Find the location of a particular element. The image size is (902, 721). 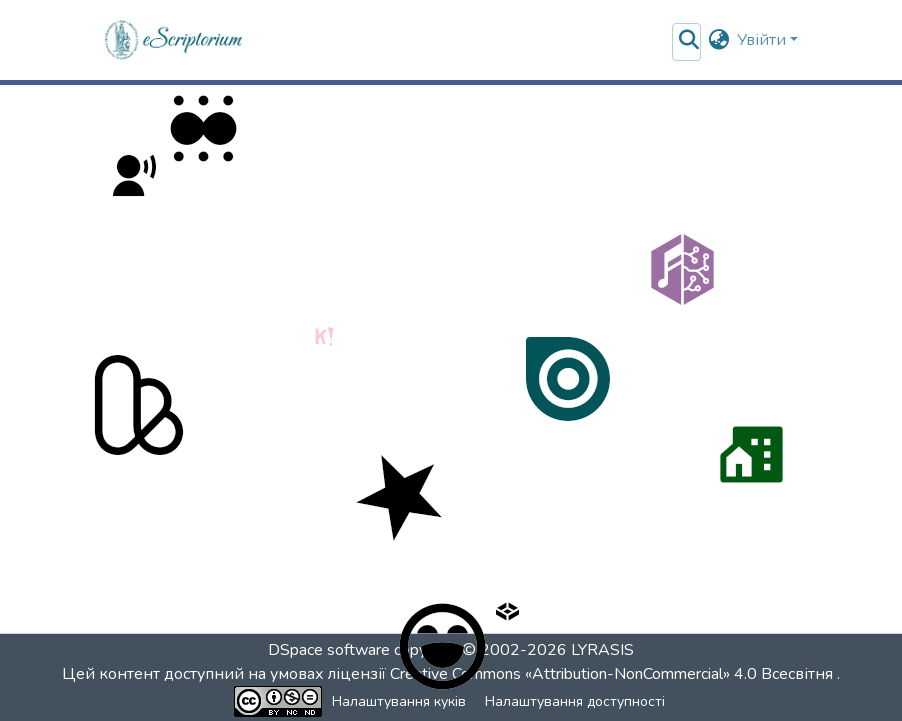

add a laughing reaction to a message is located at coordinates (442, 646).